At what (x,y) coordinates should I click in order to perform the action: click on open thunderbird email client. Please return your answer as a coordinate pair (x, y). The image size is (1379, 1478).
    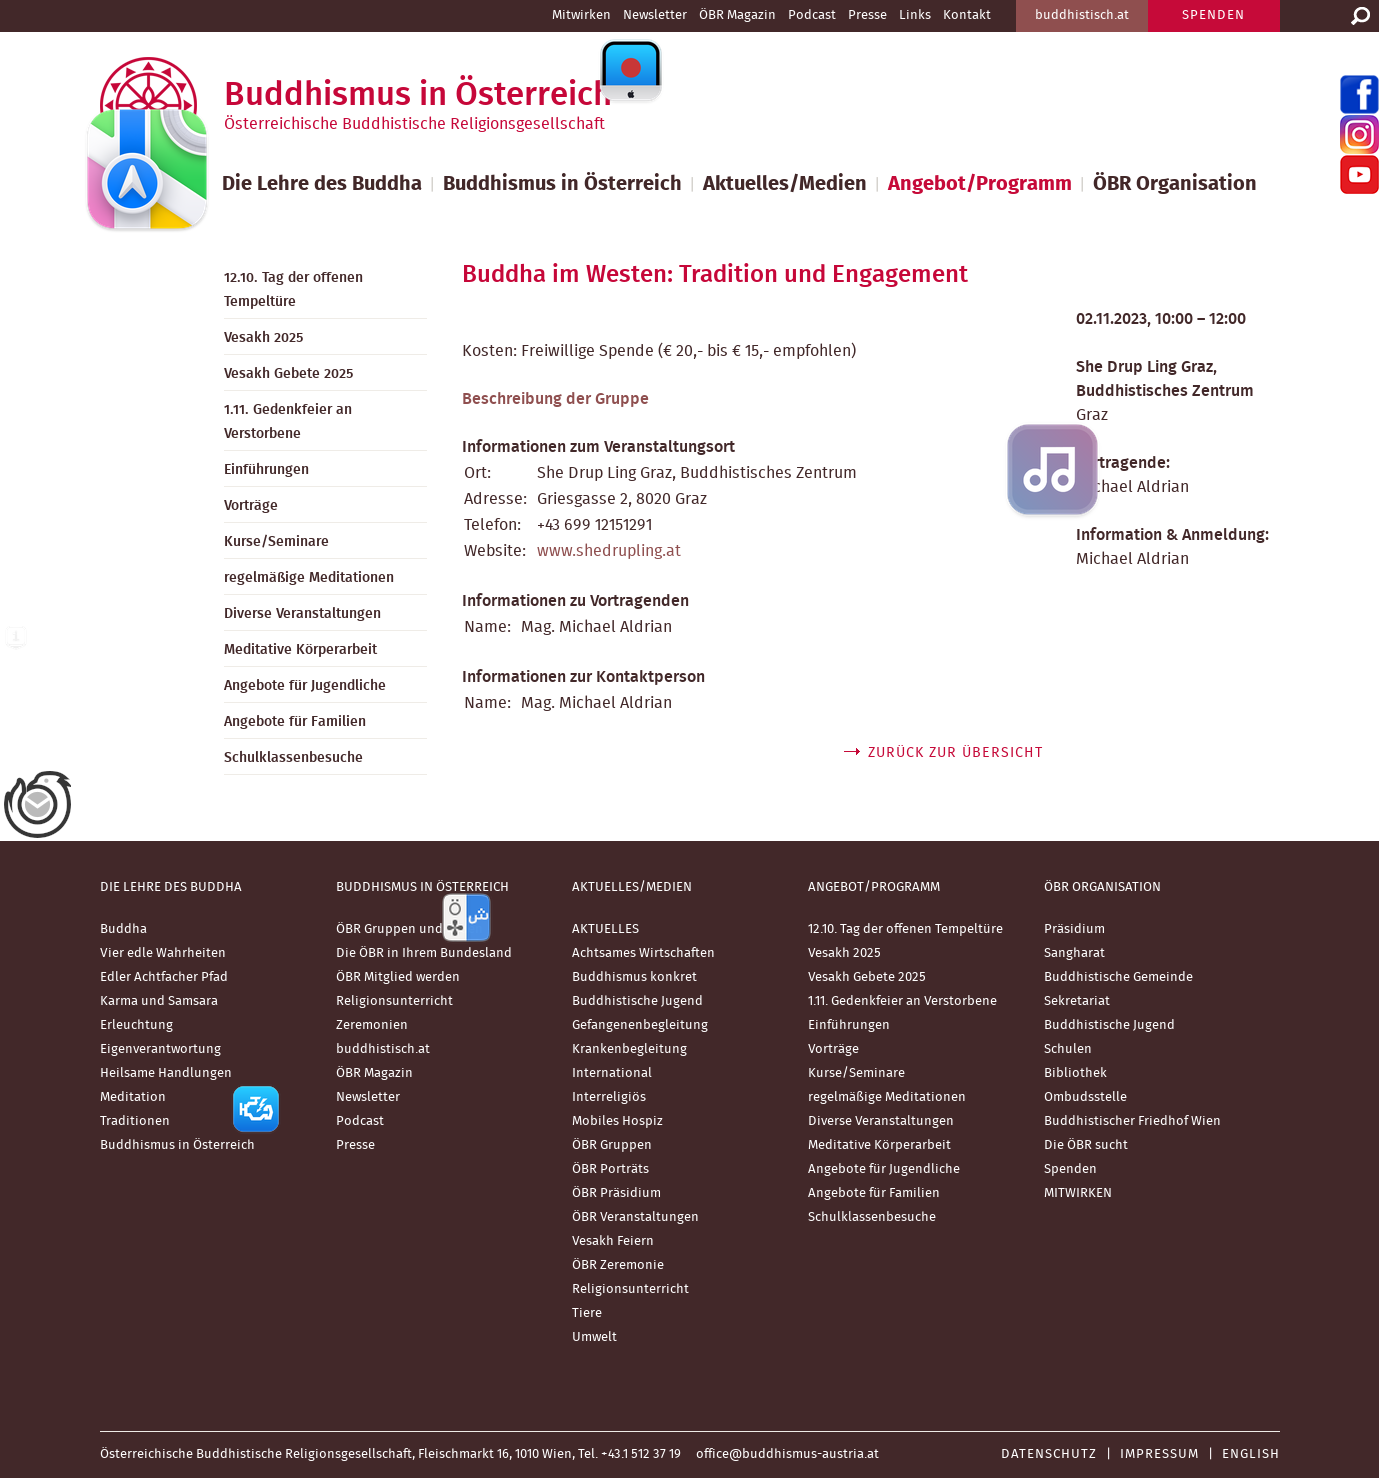
    Looking at the image, I should click on (37, 804).